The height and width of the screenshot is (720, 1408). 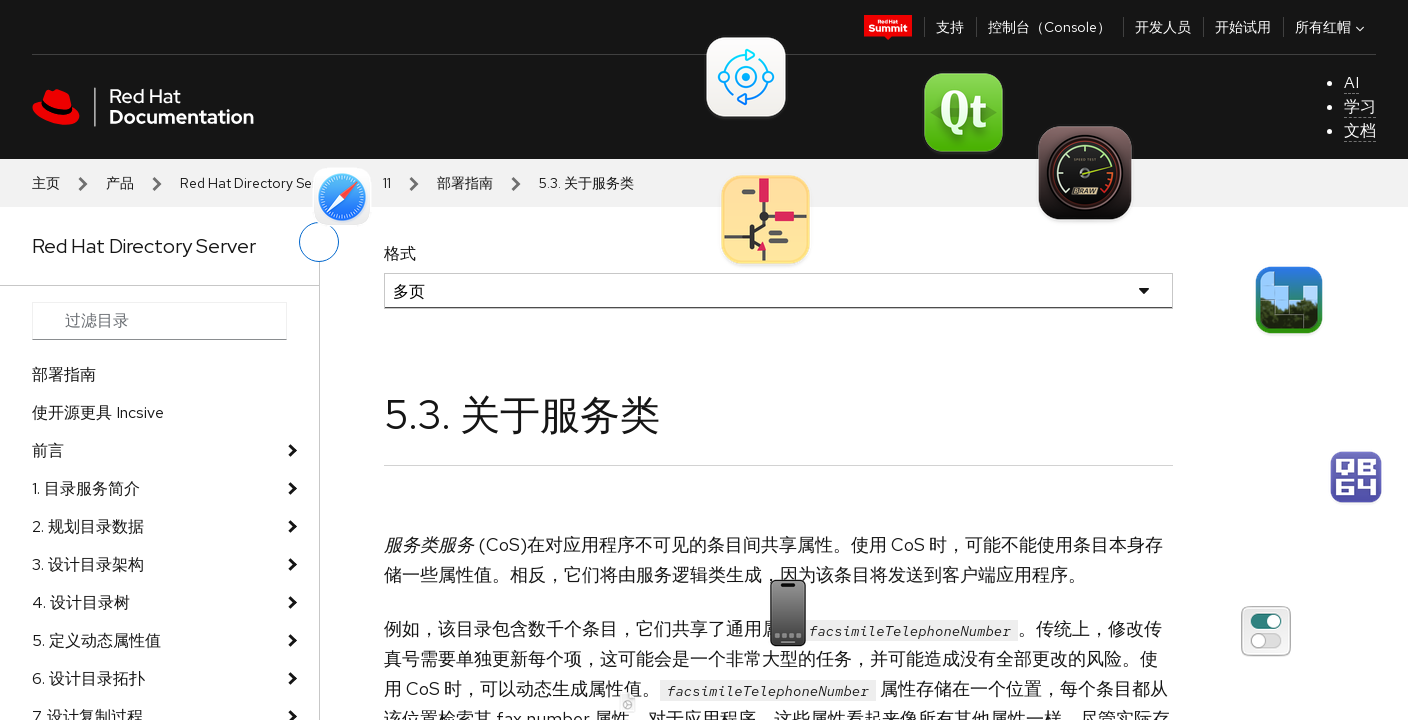 I want to click on launch the QB64 programming environment, so click(x=1356, y=477).